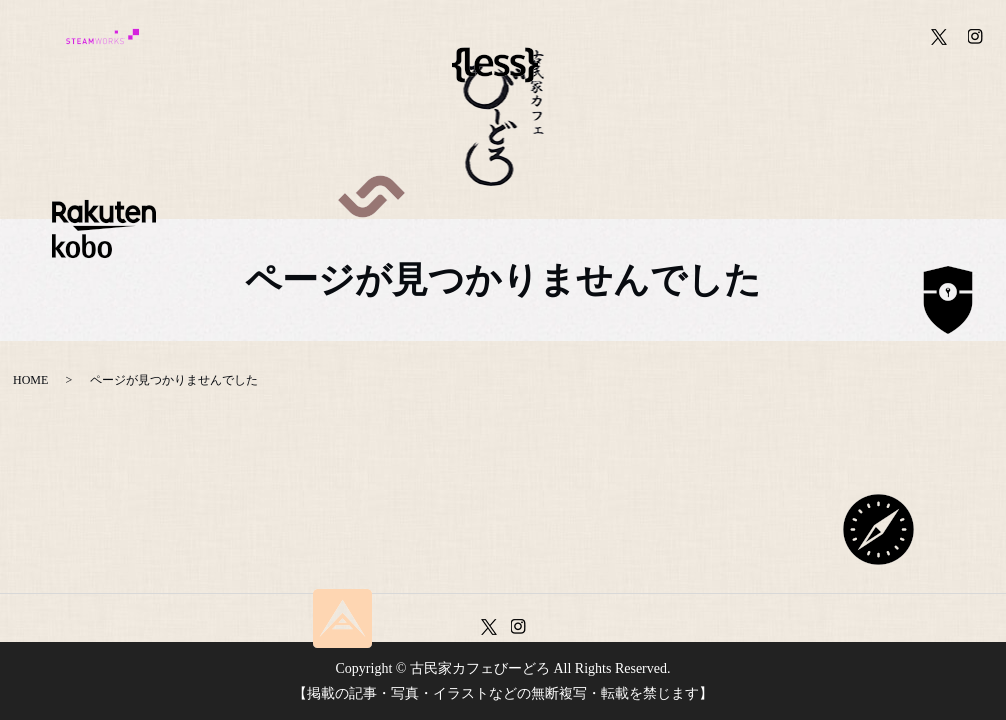  Describe the element at coordinates (371, 196) in the screenshot. I see `semaphore ci logo` at that location.